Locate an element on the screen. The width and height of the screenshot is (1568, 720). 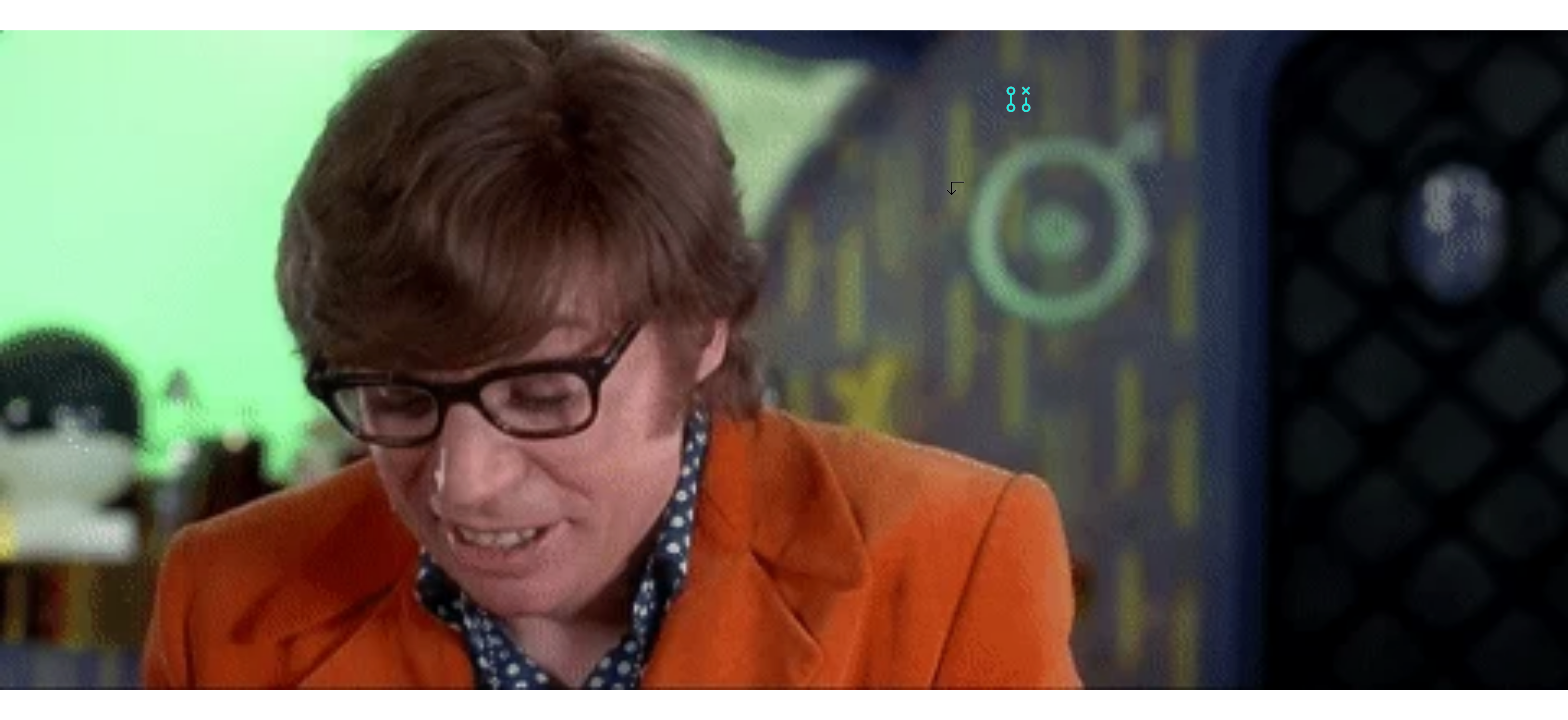
indicates a closed or rejected pull request is located at coordinates (1018, 98).